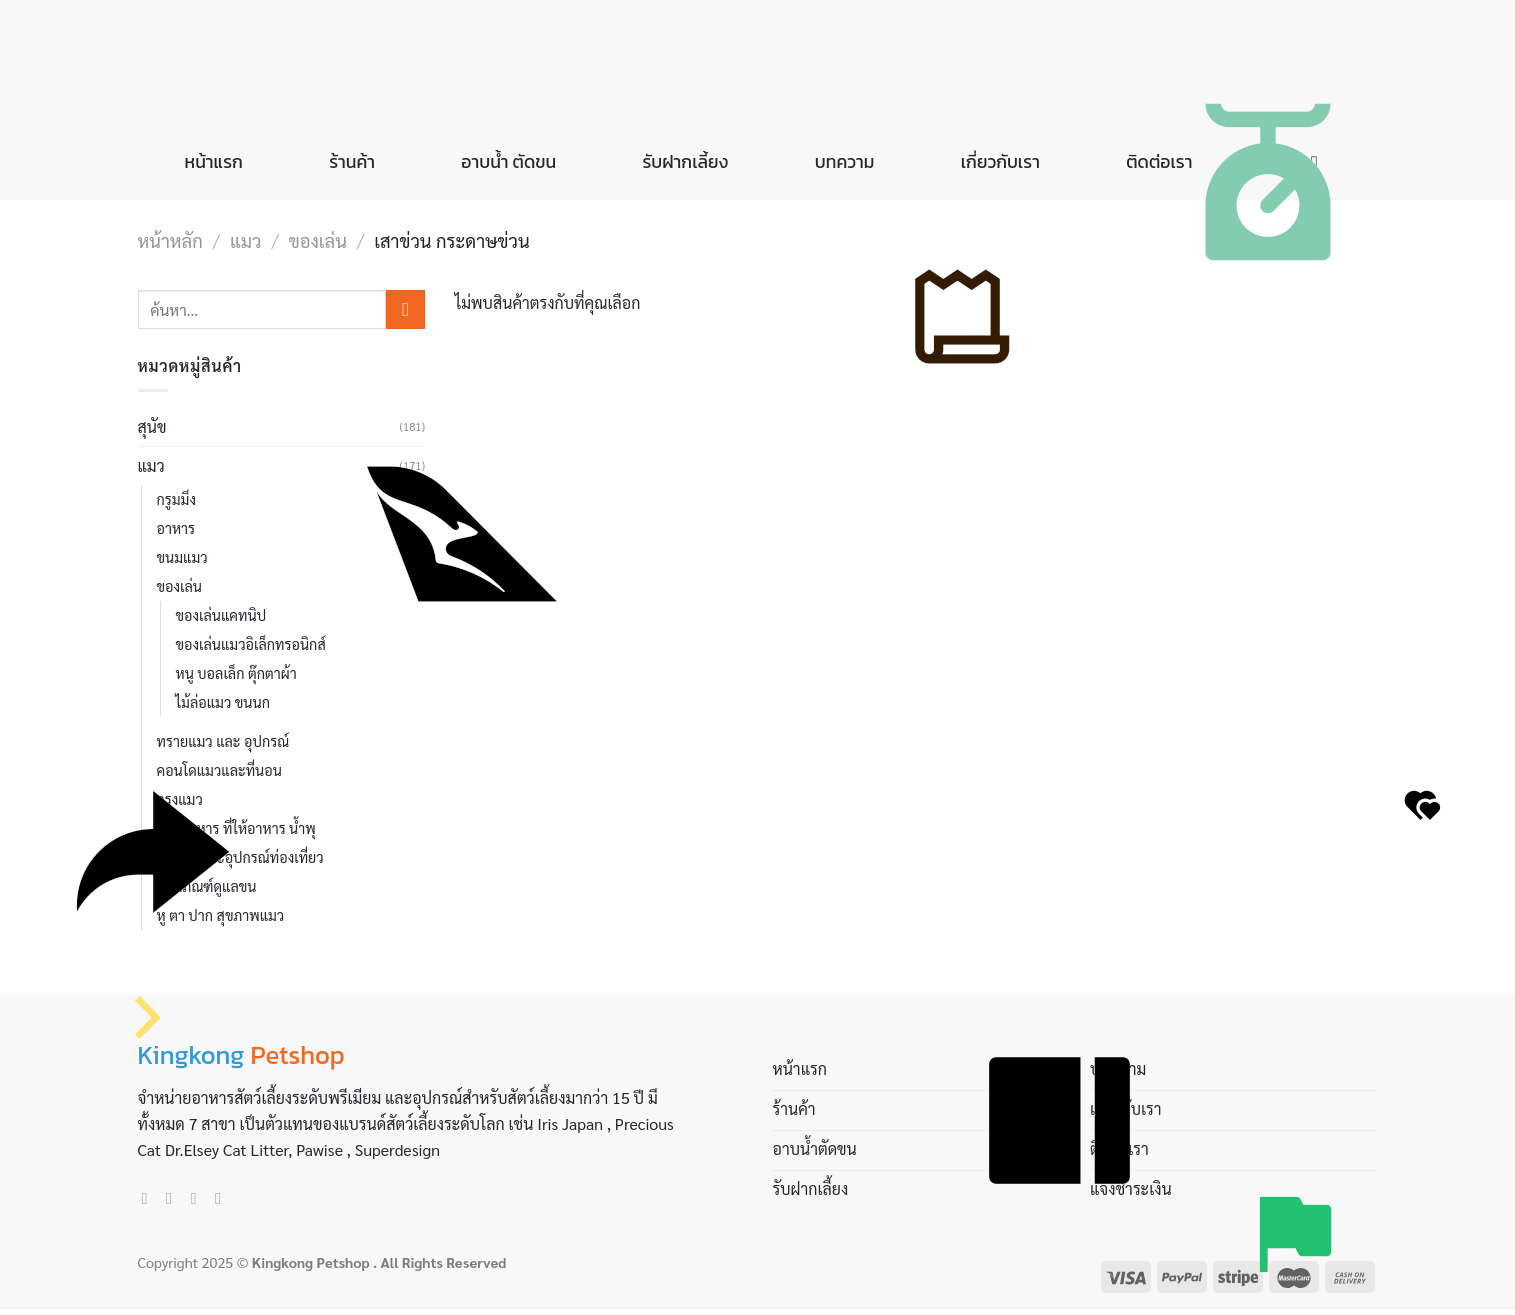 This screenshot has height=1315, width=1515. Describe the element at coordinates (1059, 1120) in the screenshot. I see `switch to right sidebar layout` at that location.